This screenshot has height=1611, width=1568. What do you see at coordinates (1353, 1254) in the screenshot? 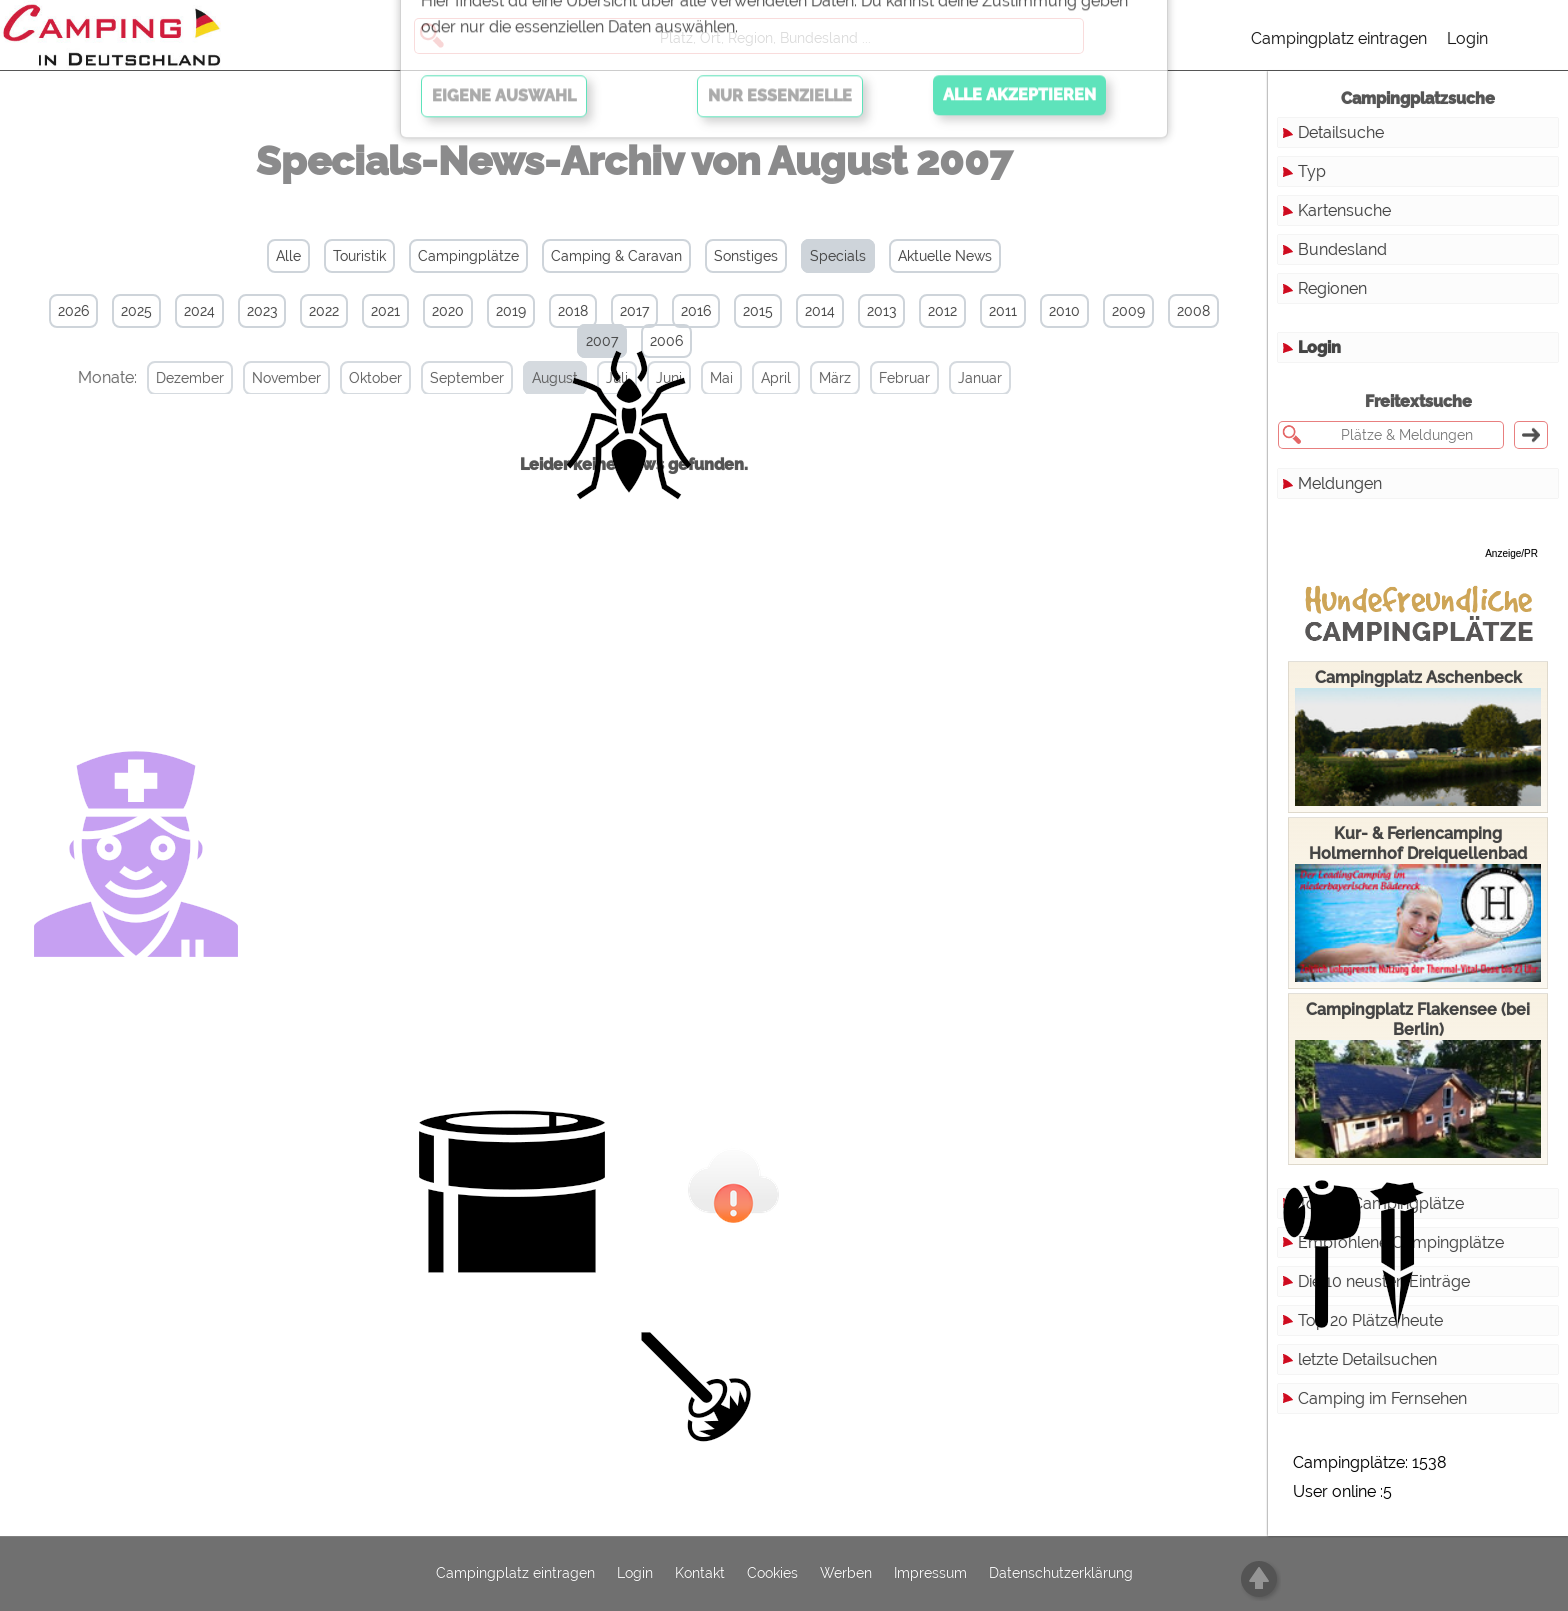
I see `craft or equip stake and hammer weapons` at bounding box center [1353, 1254].